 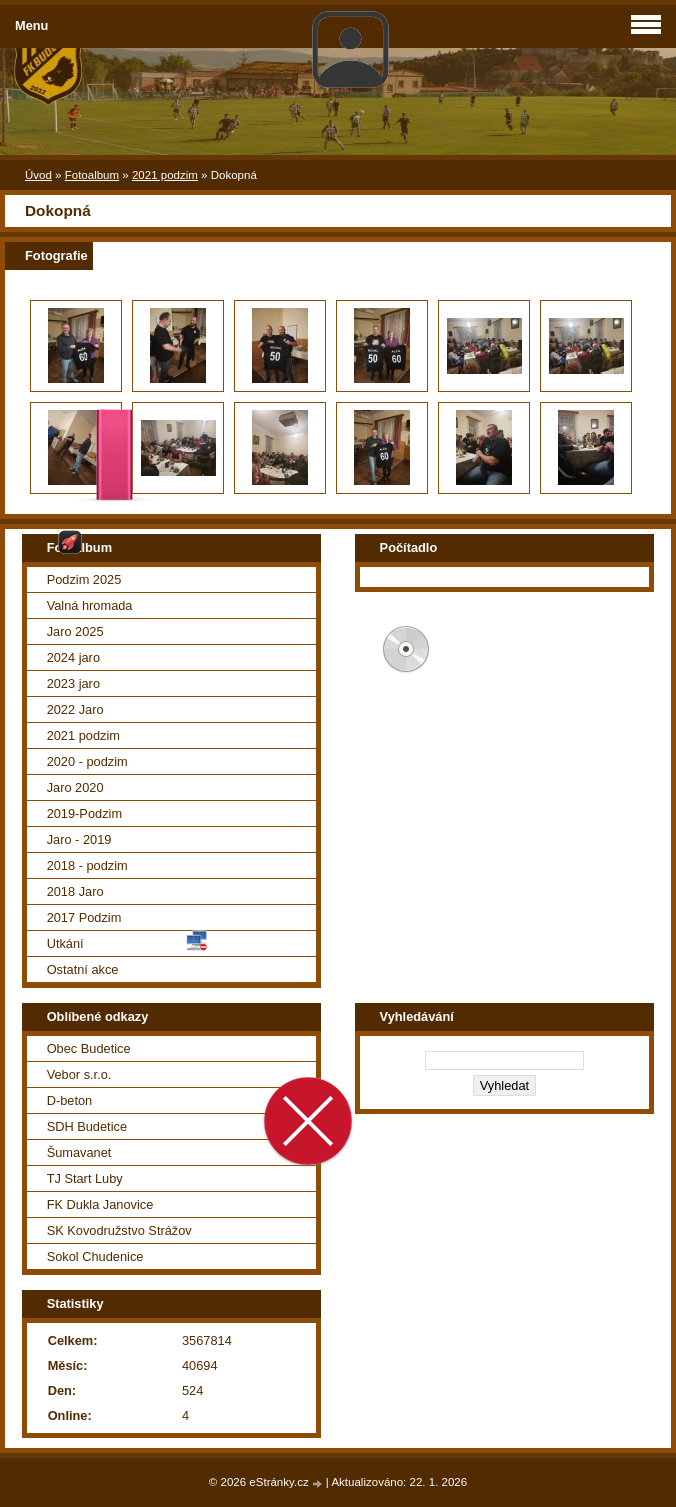 I want to click on indicates a sync error with a shared file or folder, so click(x=308, y=1121).